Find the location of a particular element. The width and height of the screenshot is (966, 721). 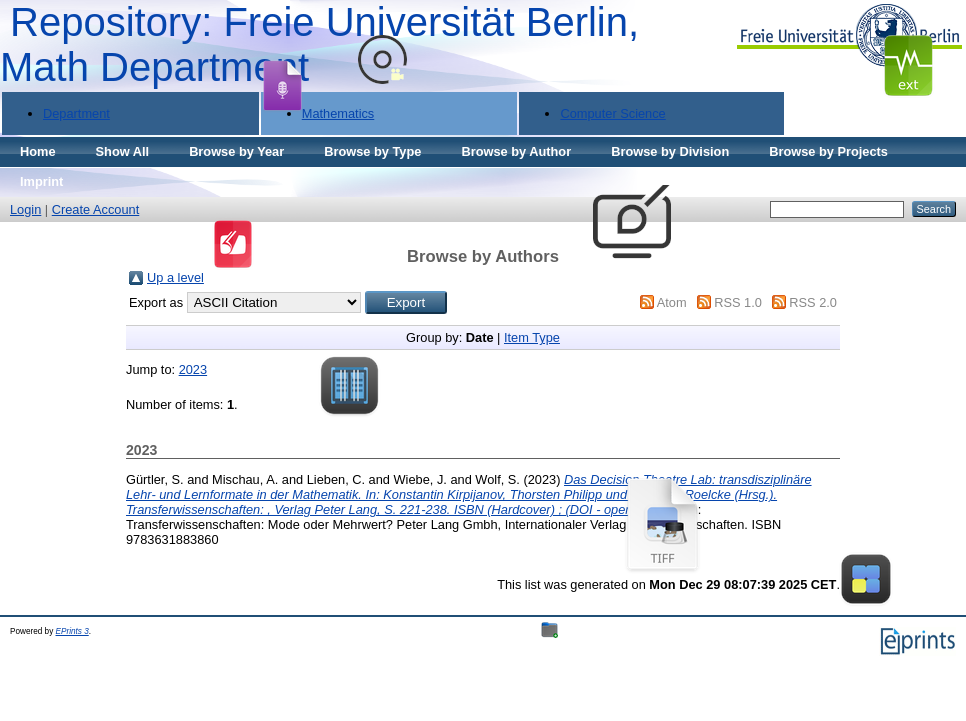

customize display and theme settings is located at coordinates (632, 224).